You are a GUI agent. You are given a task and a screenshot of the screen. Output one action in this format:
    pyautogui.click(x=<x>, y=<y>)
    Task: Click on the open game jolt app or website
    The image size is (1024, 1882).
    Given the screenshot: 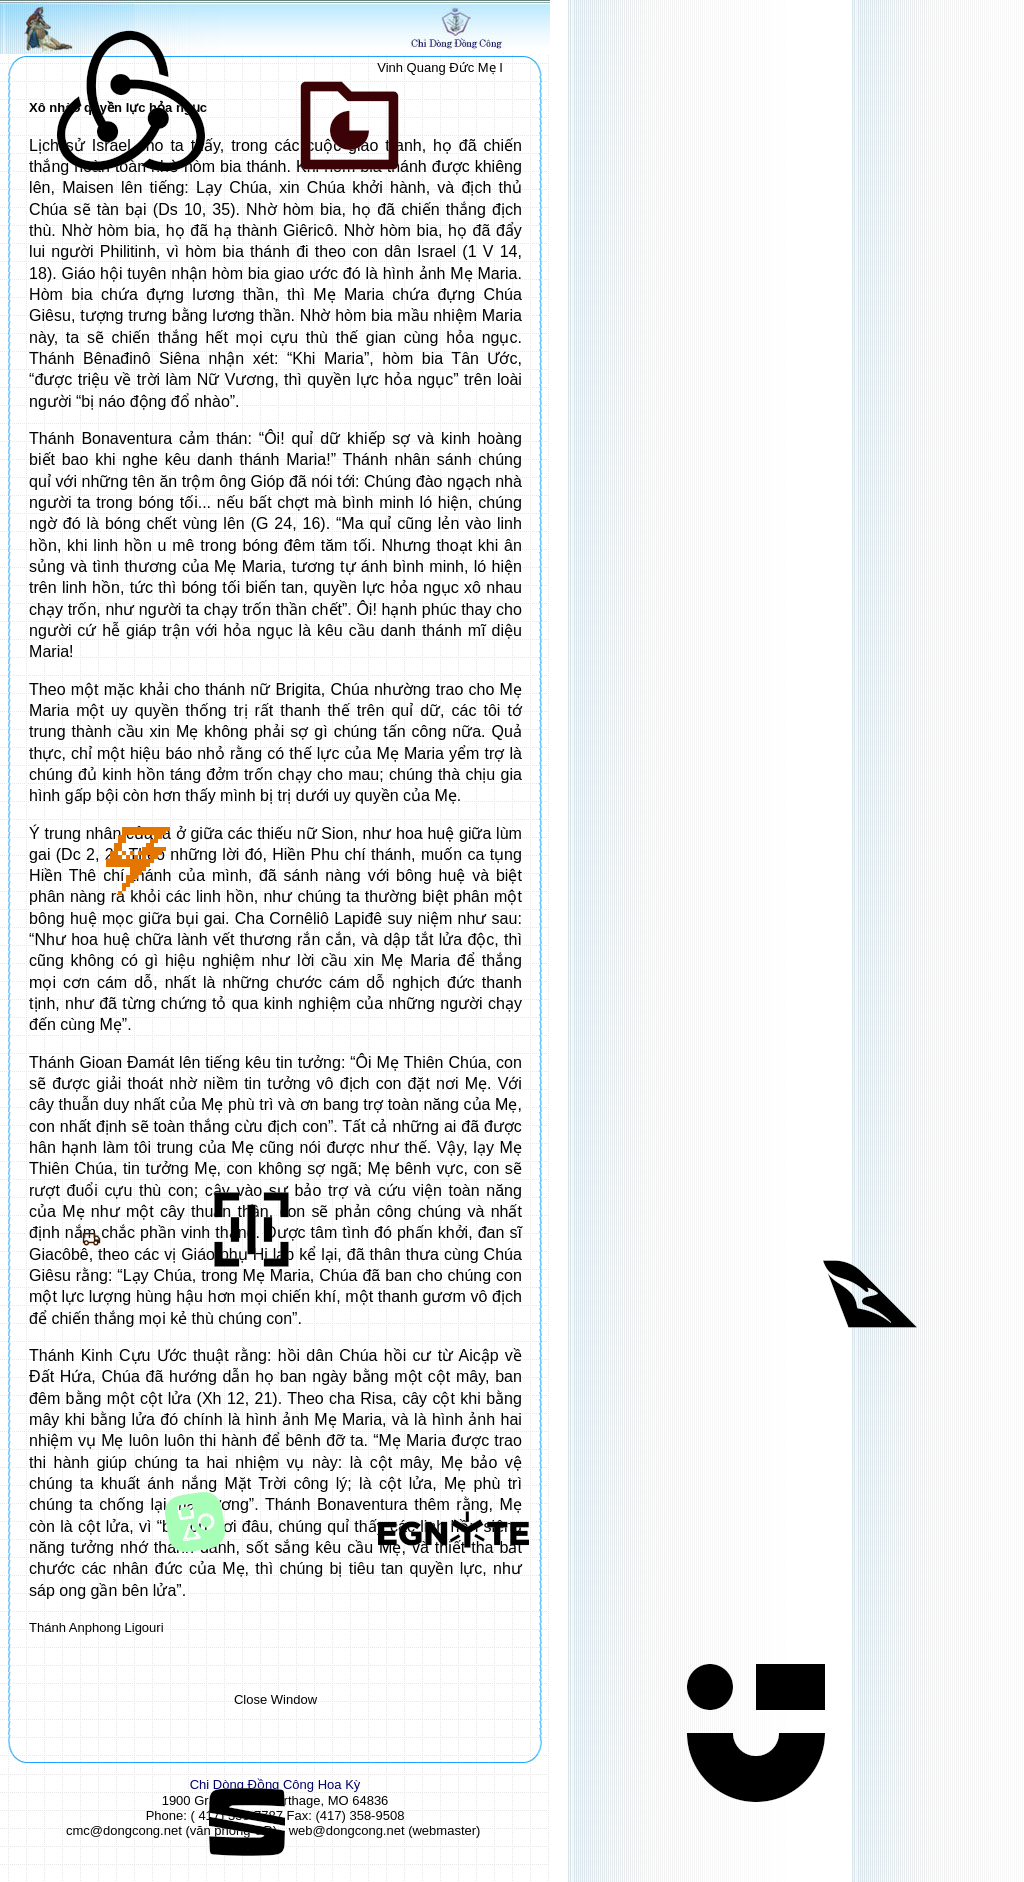 What is the action you would take?
    pyautogui.click(x=138, y=861)
    